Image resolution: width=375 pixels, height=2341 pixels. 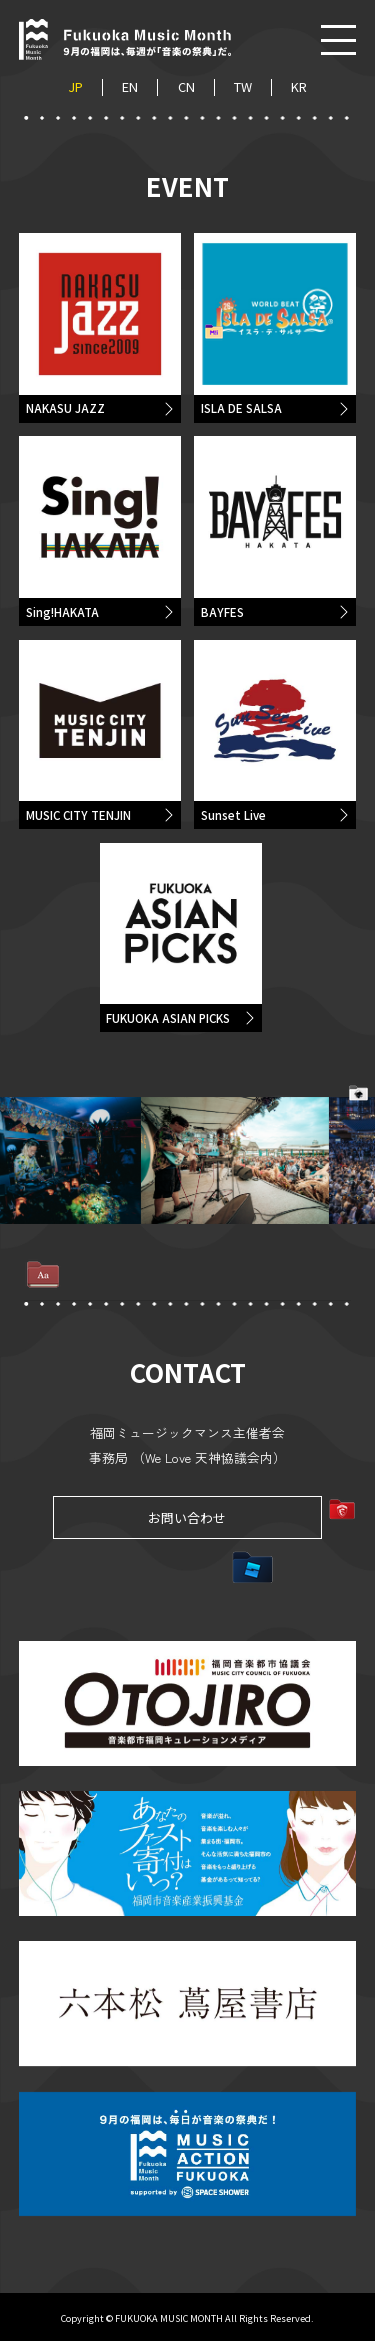 I want to click on open inkscape project files folder, so click(x=358, y=1093).